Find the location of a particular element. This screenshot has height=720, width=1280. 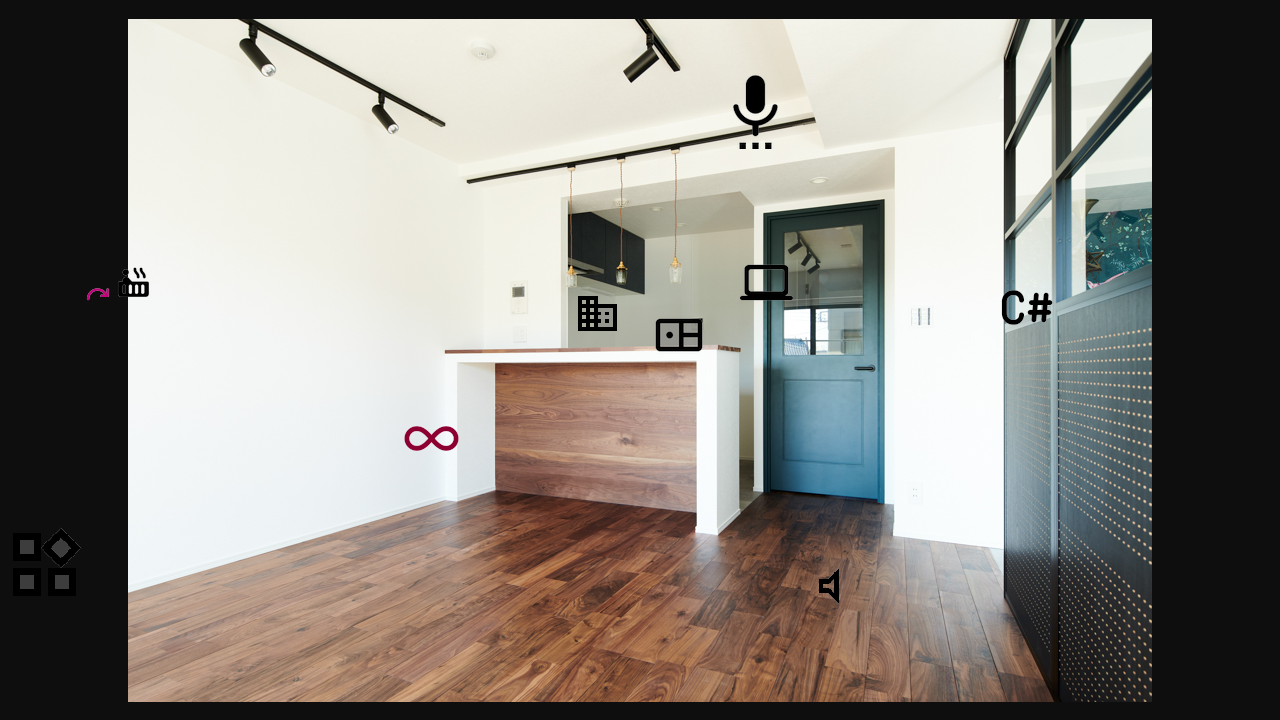

indicates c# programming language is located at coordinates (1026, 307).